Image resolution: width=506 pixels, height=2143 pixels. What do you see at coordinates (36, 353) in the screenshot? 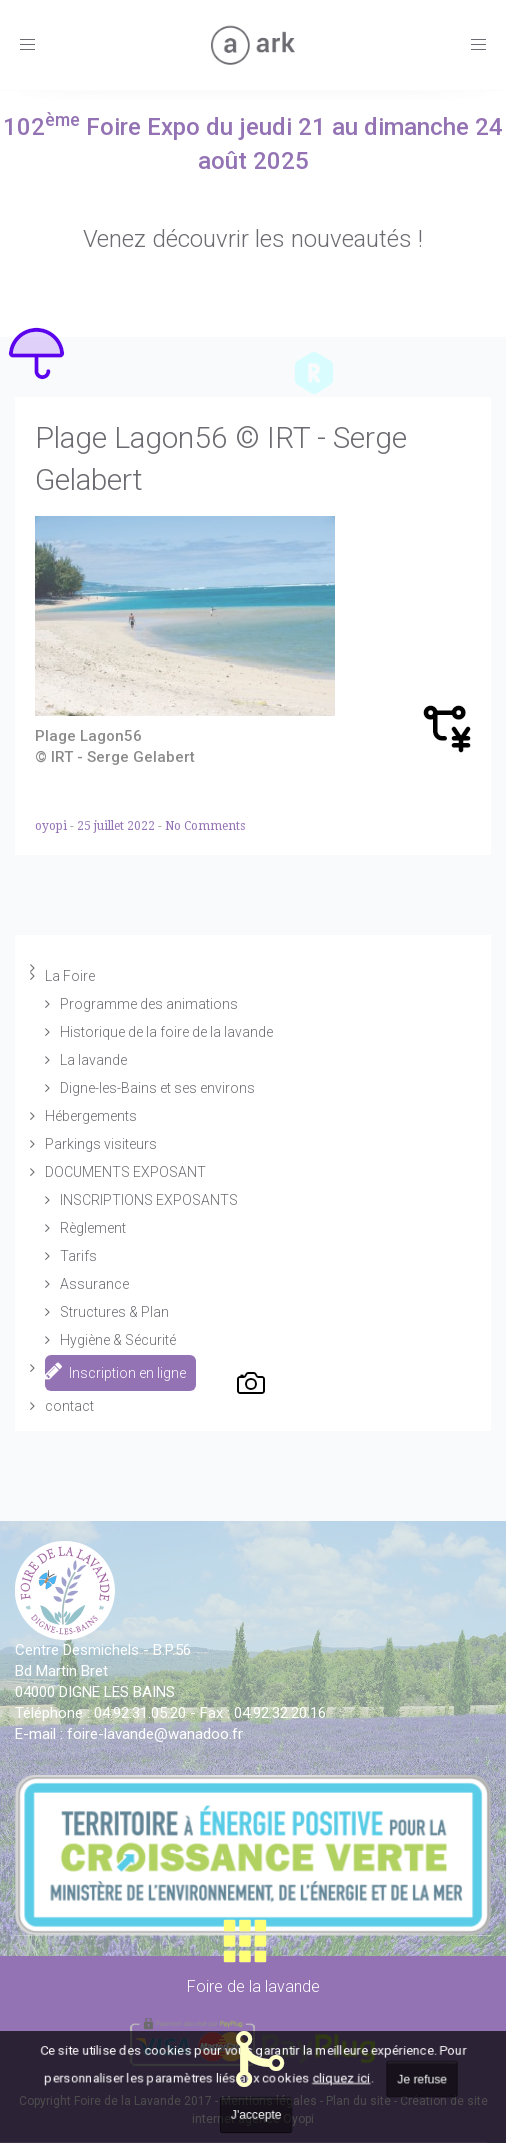
I see `indicates weather protection or rain forecast` at bounding box center [36, 353].